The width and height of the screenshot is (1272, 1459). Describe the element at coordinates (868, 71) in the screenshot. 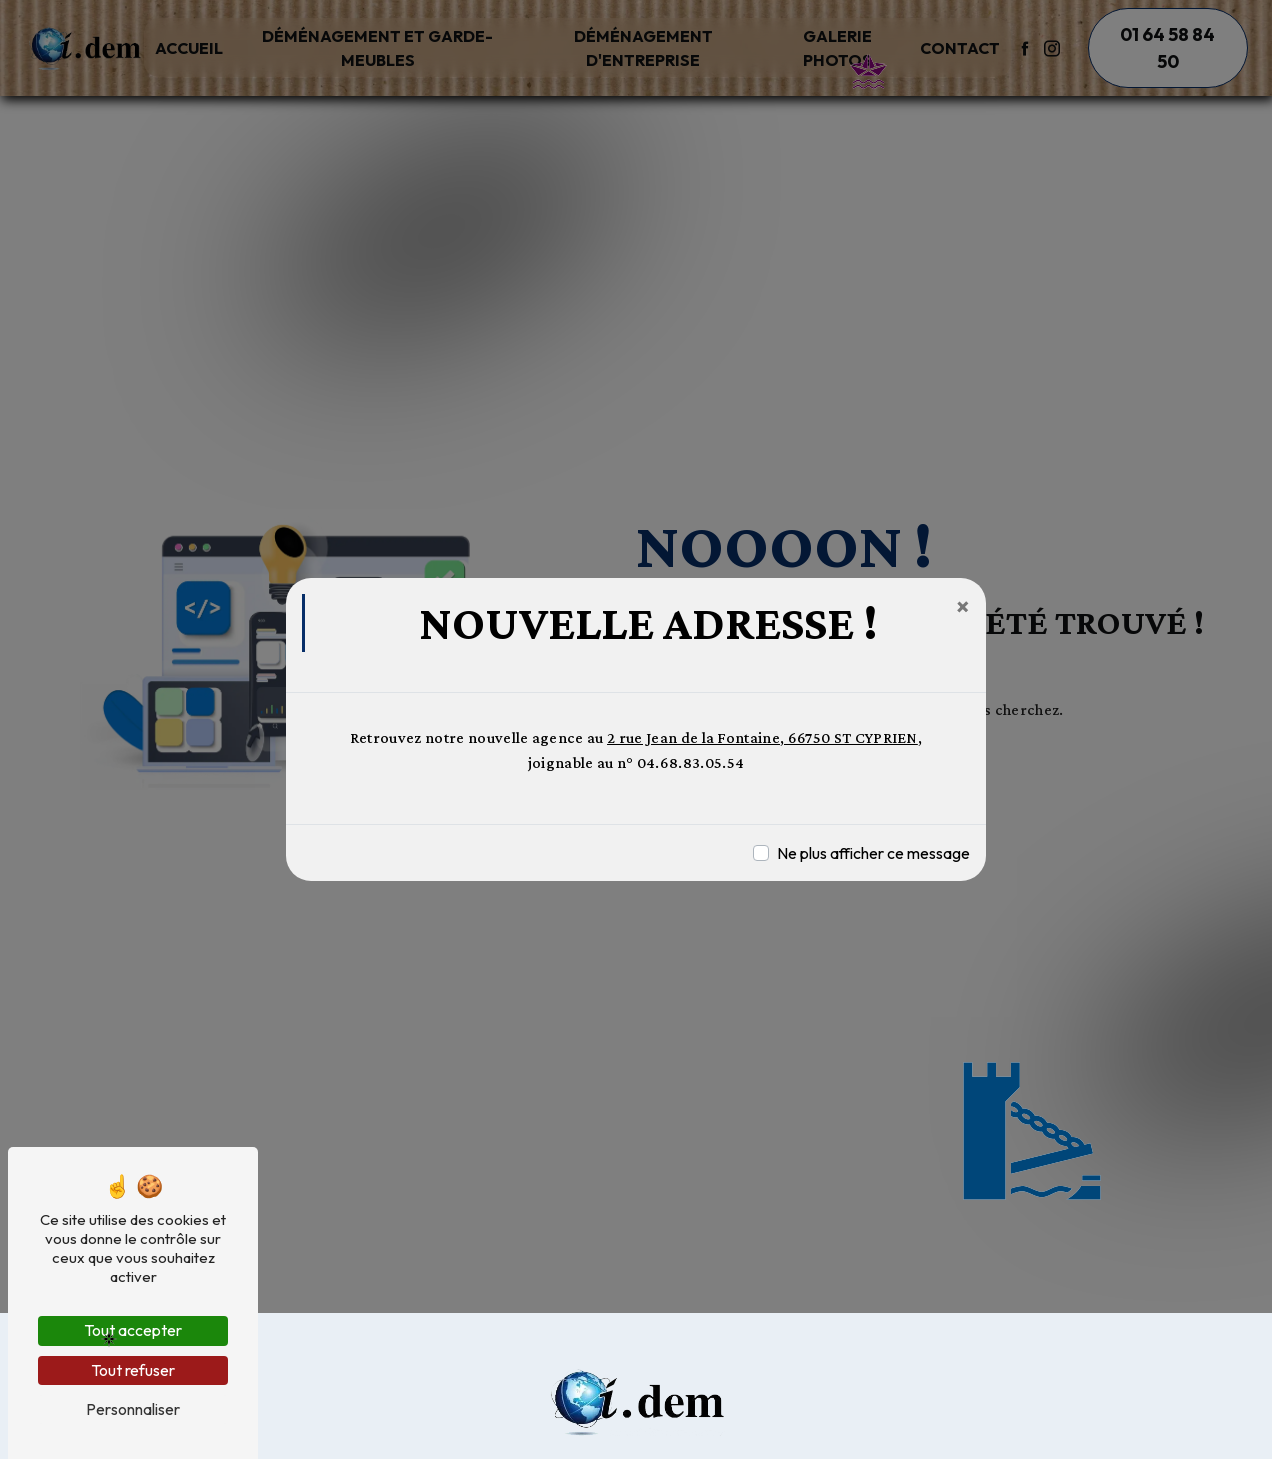

I see `send a message or note` at that location.